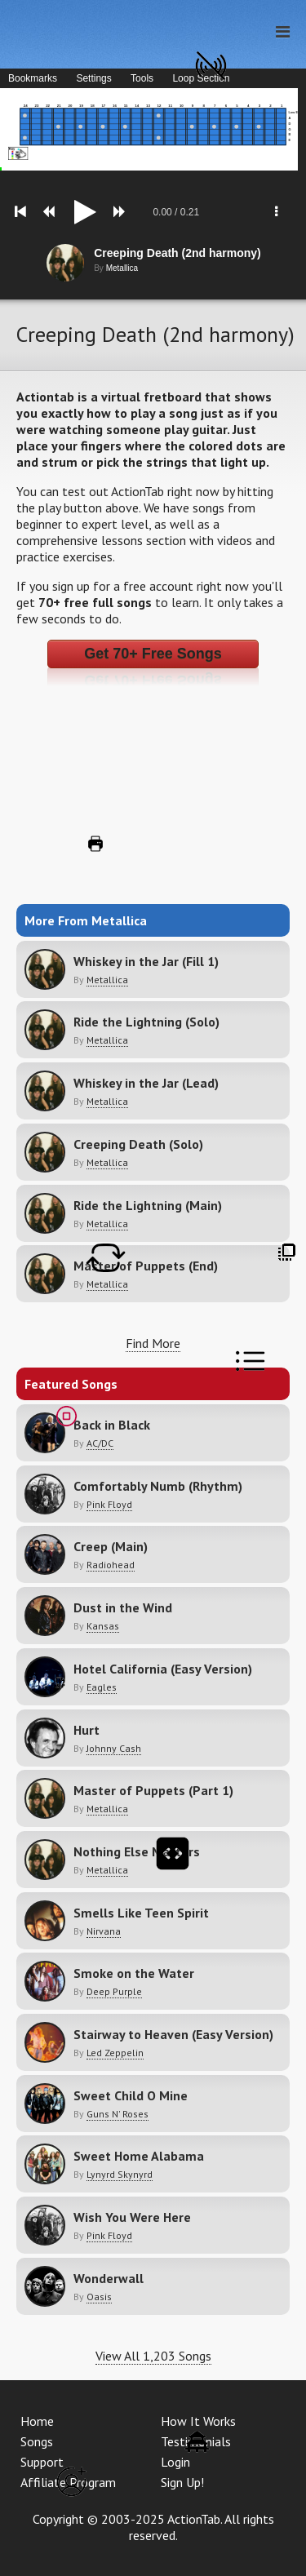 The image size is (306, 2576). Describe the element at coordinates (105, 1257) in the screenshot. I see `refresh or reload content` at that location.